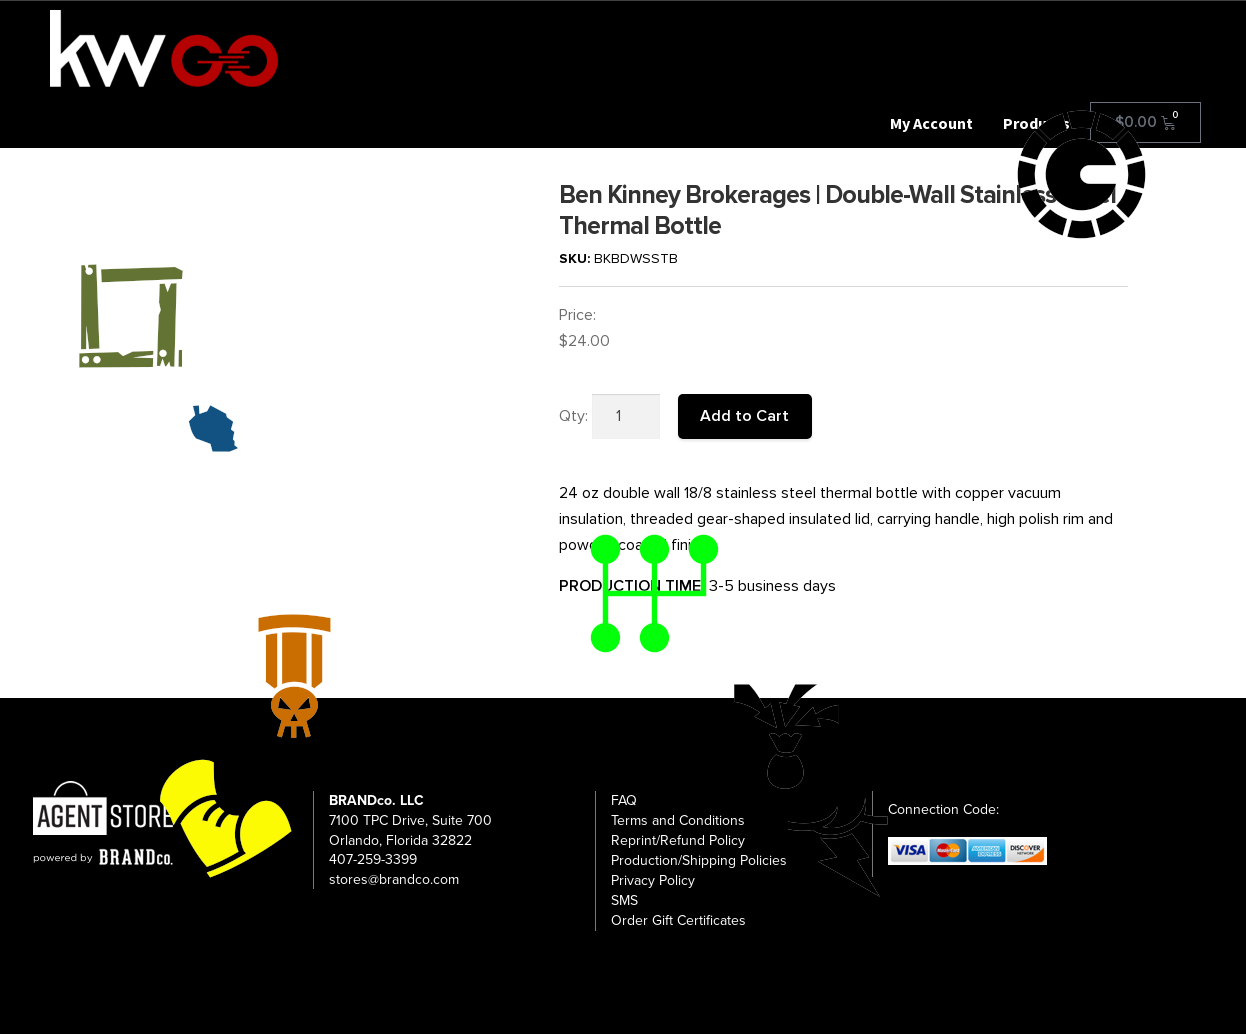  I want to click on achievement unlocked for defeating enemies, so click(294, 675).